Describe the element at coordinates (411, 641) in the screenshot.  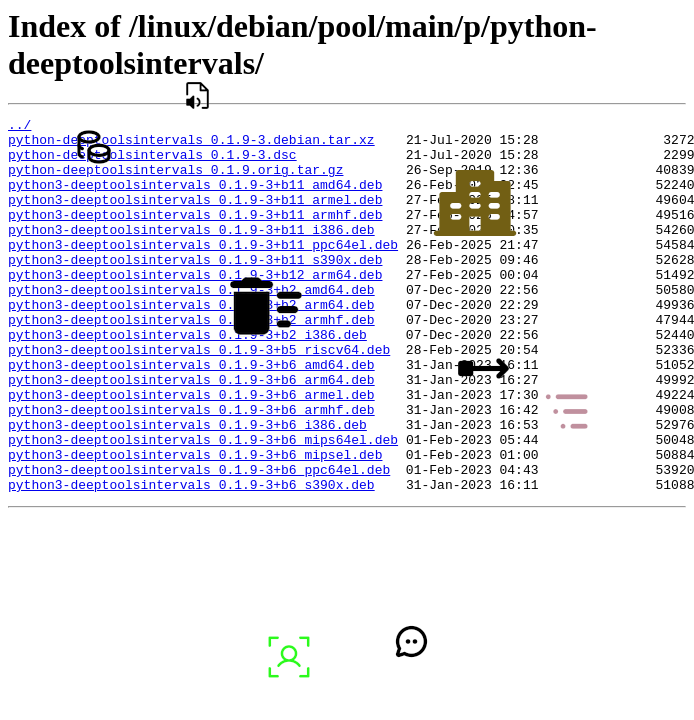
I see `open messaging or chat` at that location.